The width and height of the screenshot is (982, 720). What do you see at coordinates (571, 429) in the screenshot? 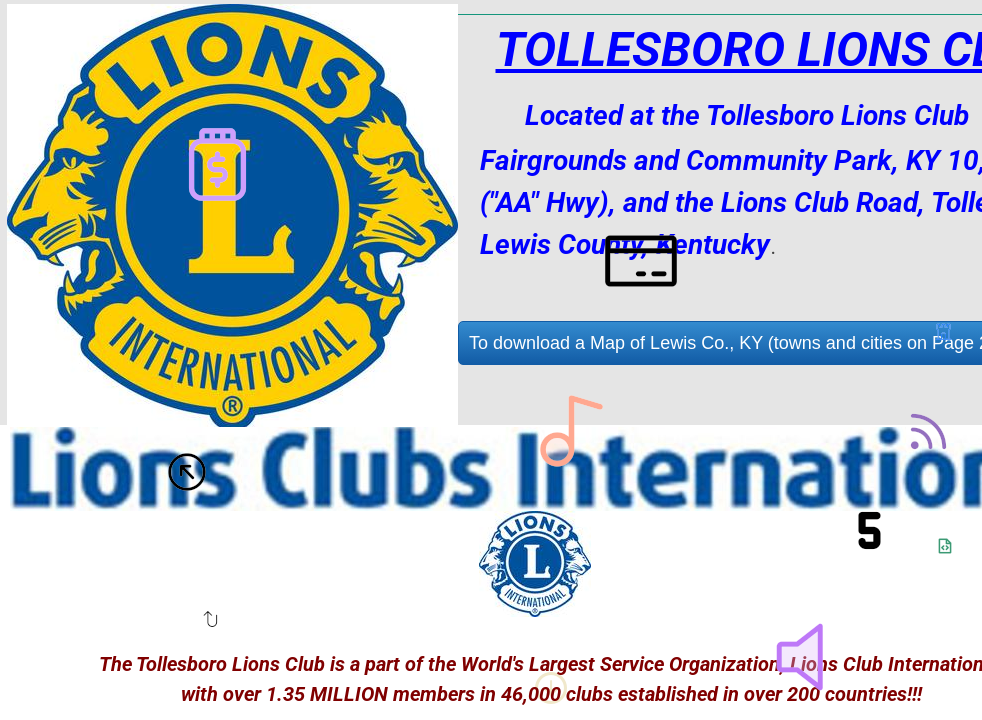
I see `access music or audio player` at bounding box center [571, 429].